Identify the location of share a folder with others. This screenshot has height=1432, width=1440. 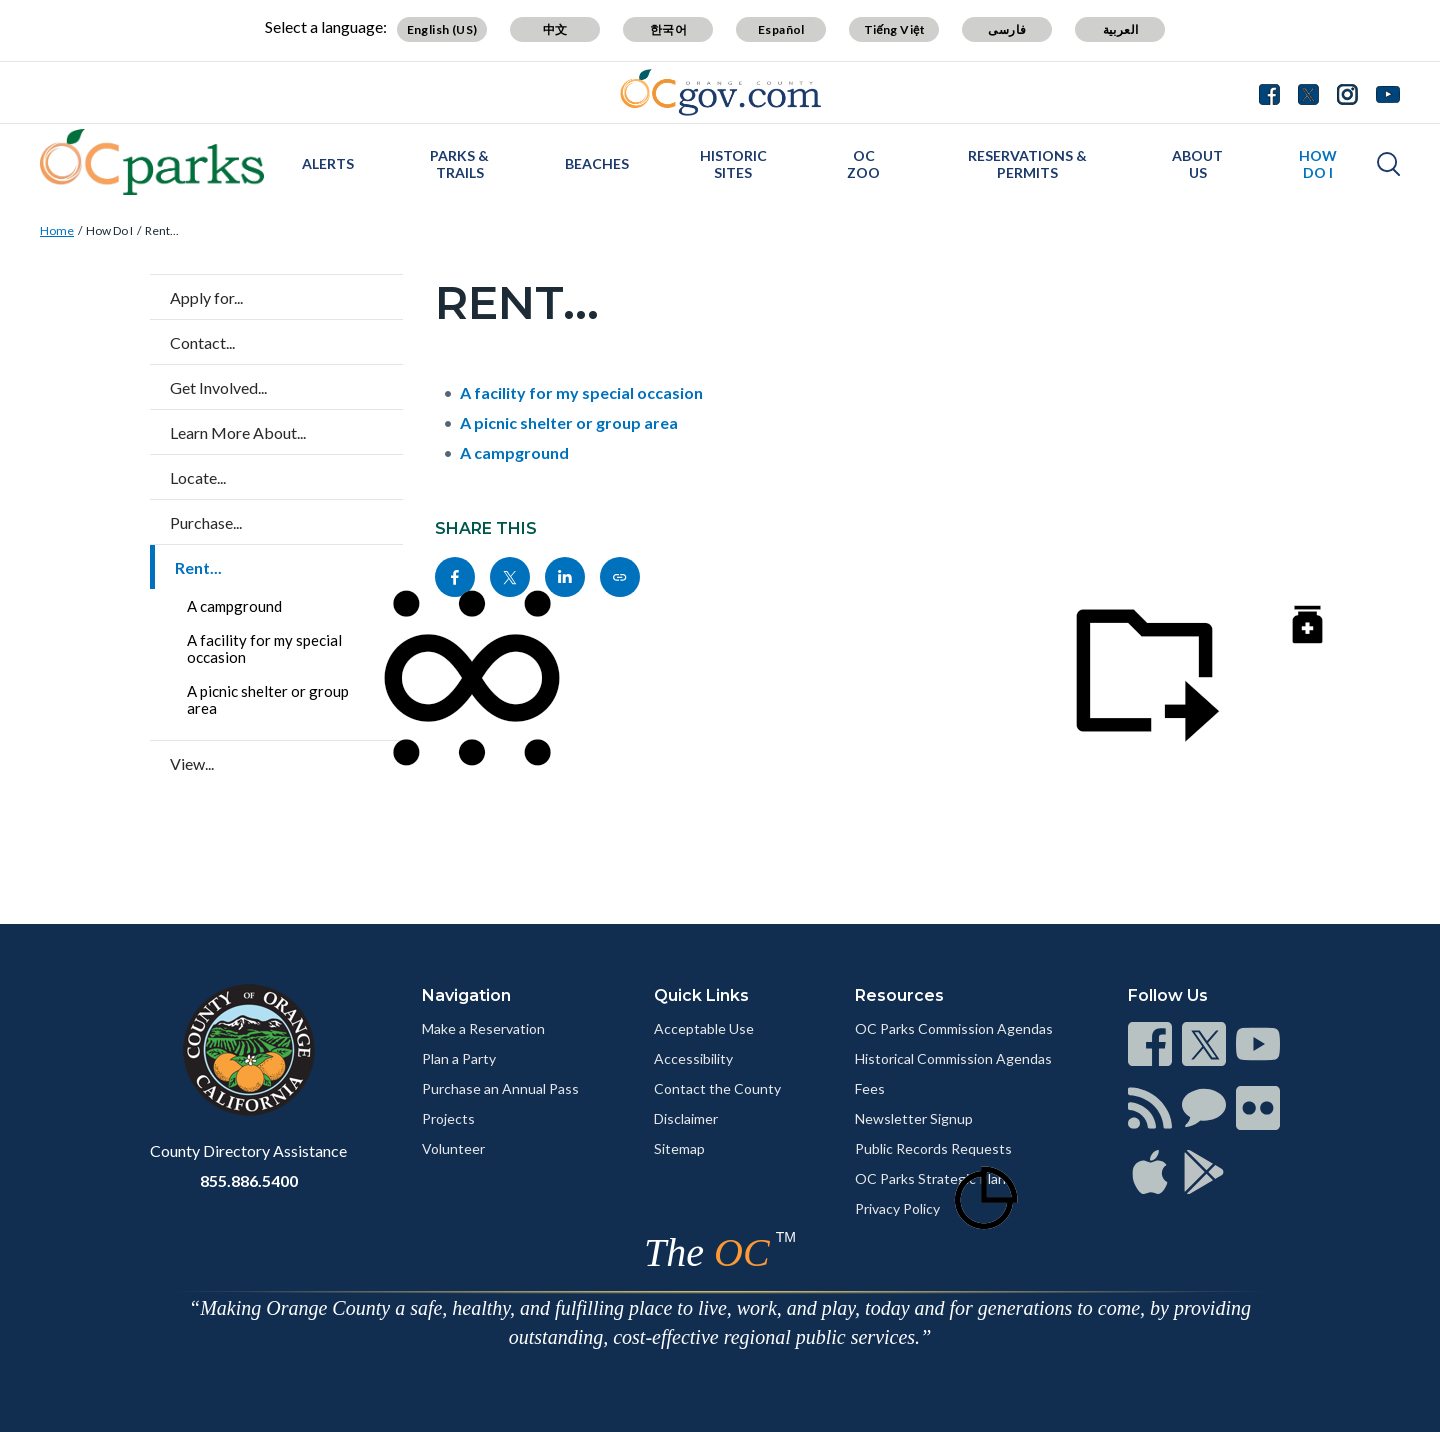
(1144, 670).